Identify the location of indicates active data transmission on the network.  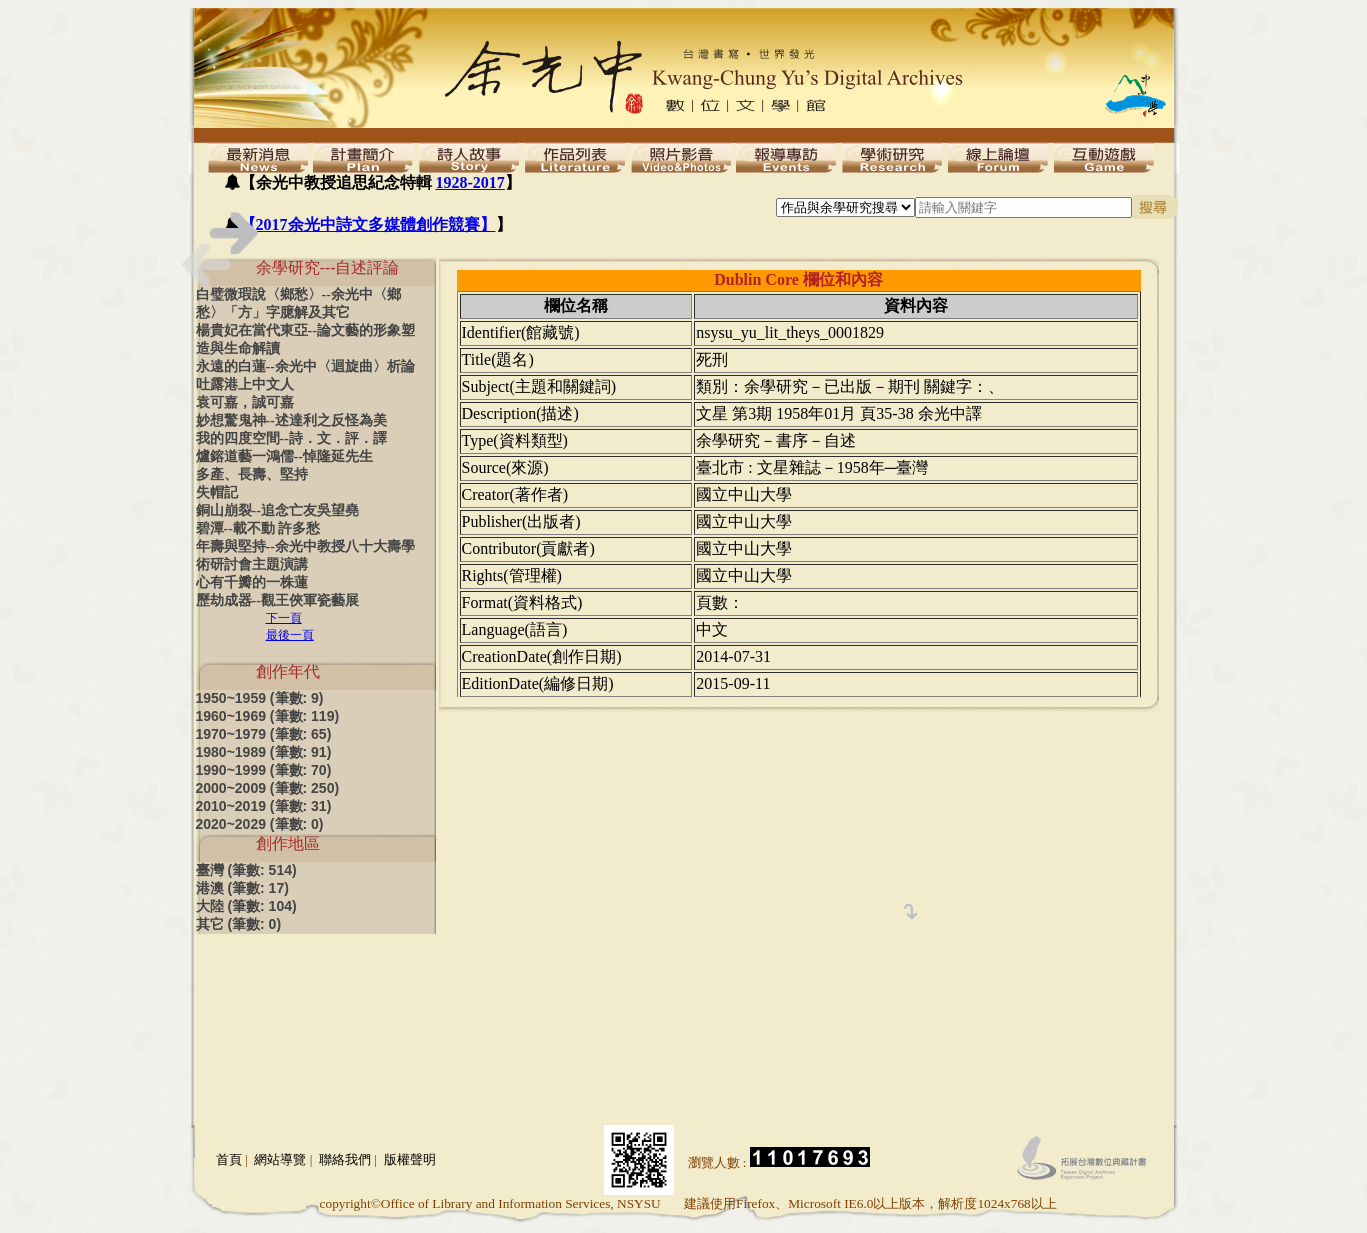
(220, 249).